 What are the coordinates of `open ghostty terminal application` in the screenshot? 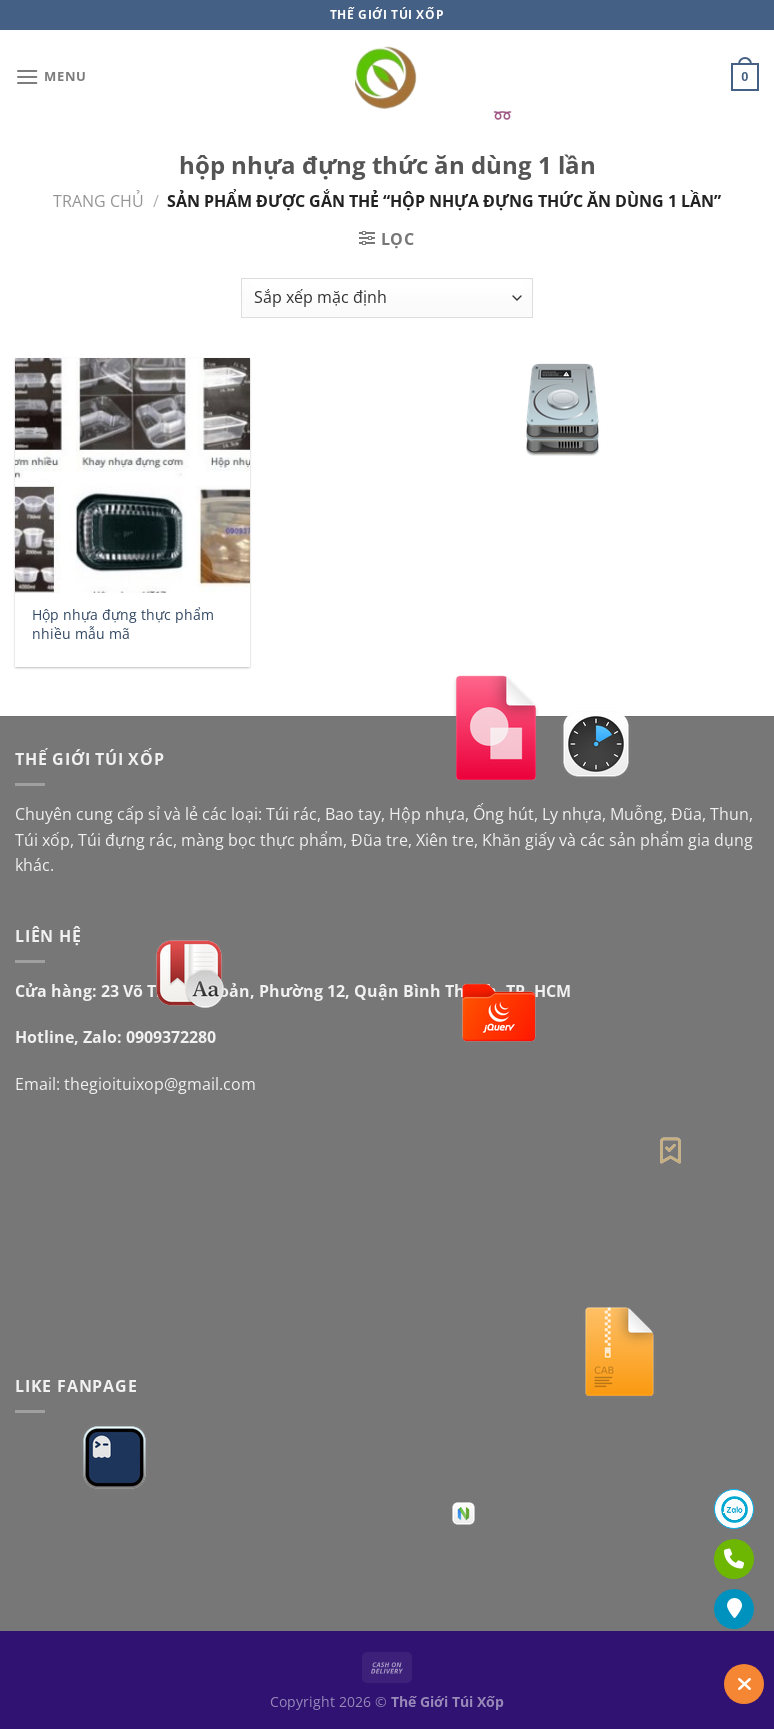 It's located at (114, 1457).